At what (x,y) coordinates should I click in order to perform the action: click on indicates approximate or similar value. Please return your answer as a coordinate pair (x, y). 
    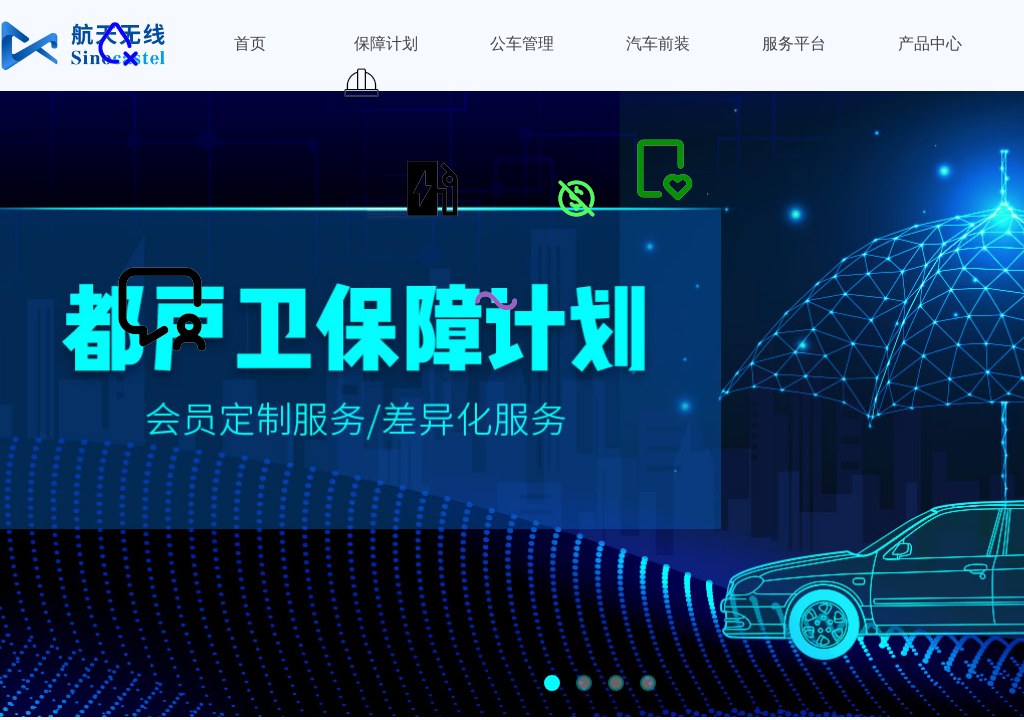
    Looking at the image, I should click on (496, 301).